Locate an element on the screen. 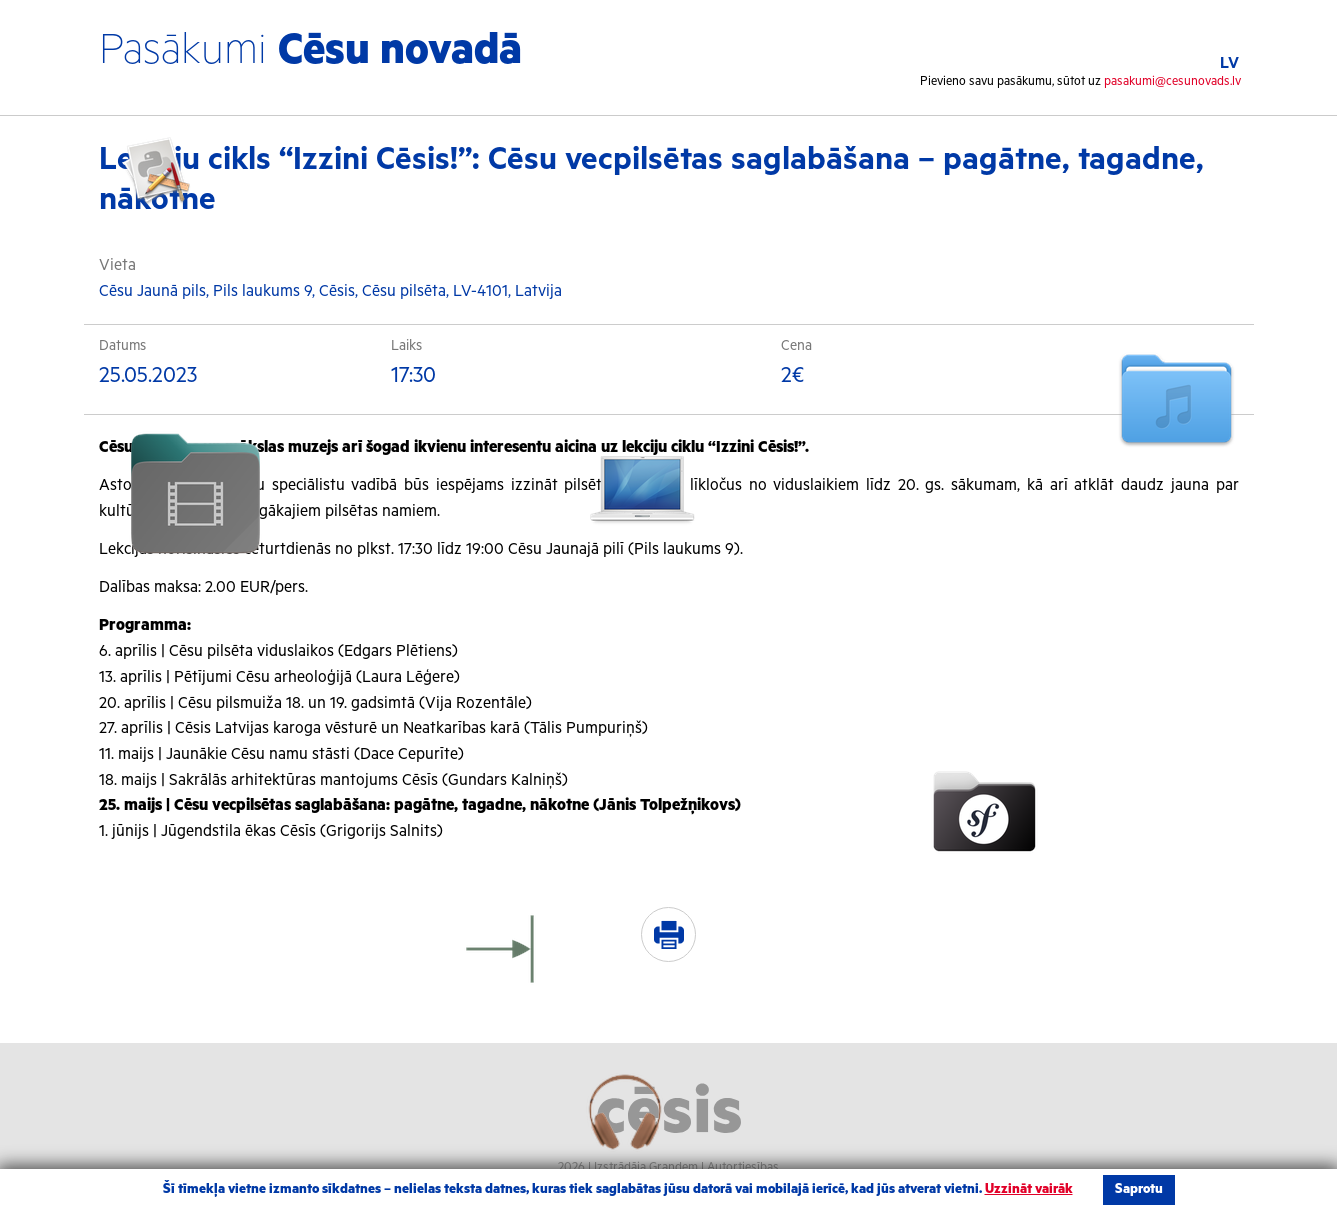  open your videos folder is located at coordinates (195, 493).